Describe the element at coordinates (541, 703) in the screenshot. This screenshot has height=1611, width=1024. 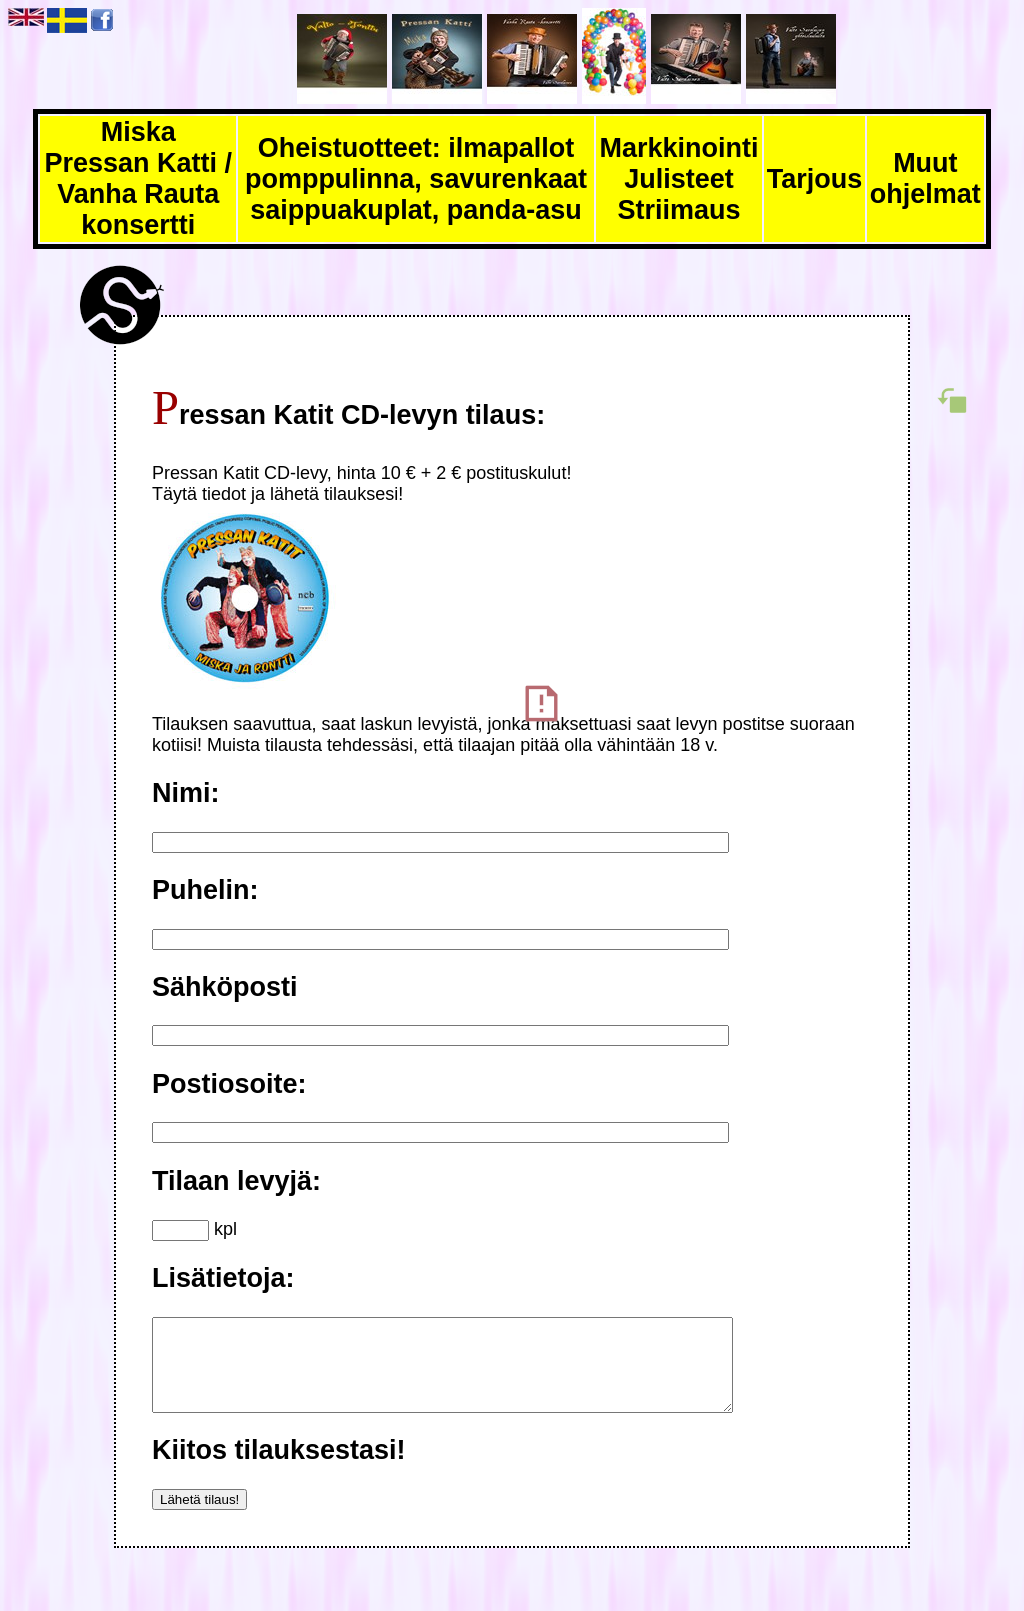
I see `indicates a file with an error or issue` at that location.